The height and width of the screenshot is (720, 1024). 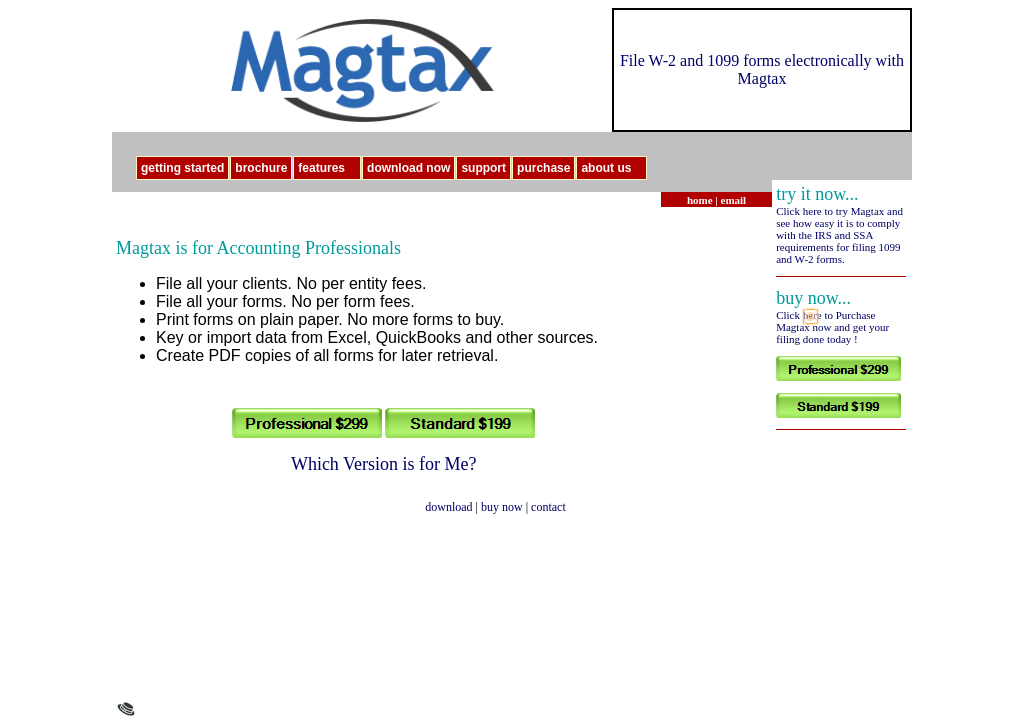 What do you see at coordinates (810, 316) in the screenshot?
I see `abstract game piece or token indicator` at bounding box center [810, 316].